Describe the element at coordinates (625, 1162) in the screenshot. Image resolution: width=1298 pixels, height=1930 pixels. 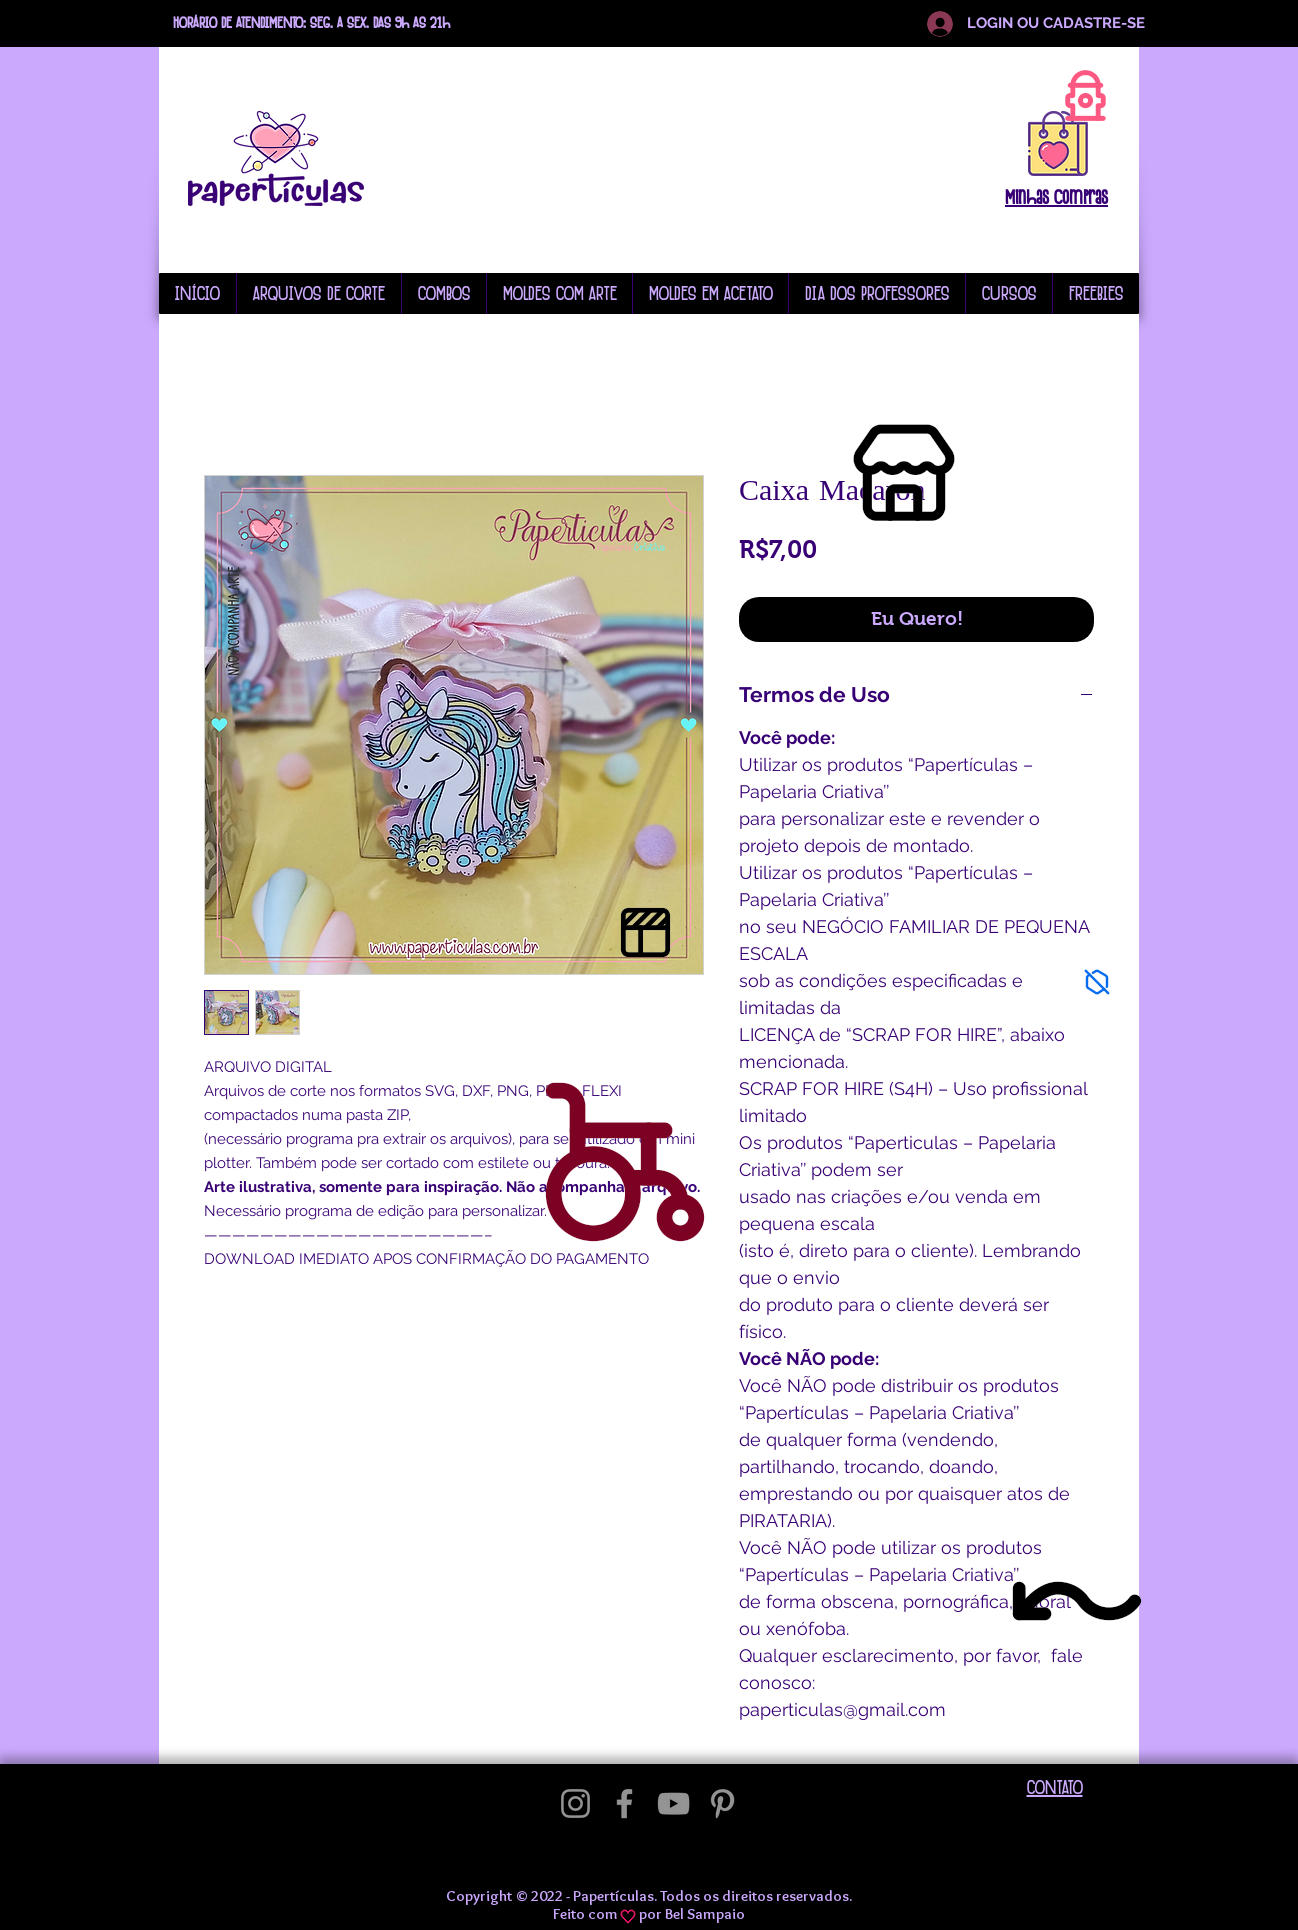
I see `indicates wheelchair accessibility available` at that location.